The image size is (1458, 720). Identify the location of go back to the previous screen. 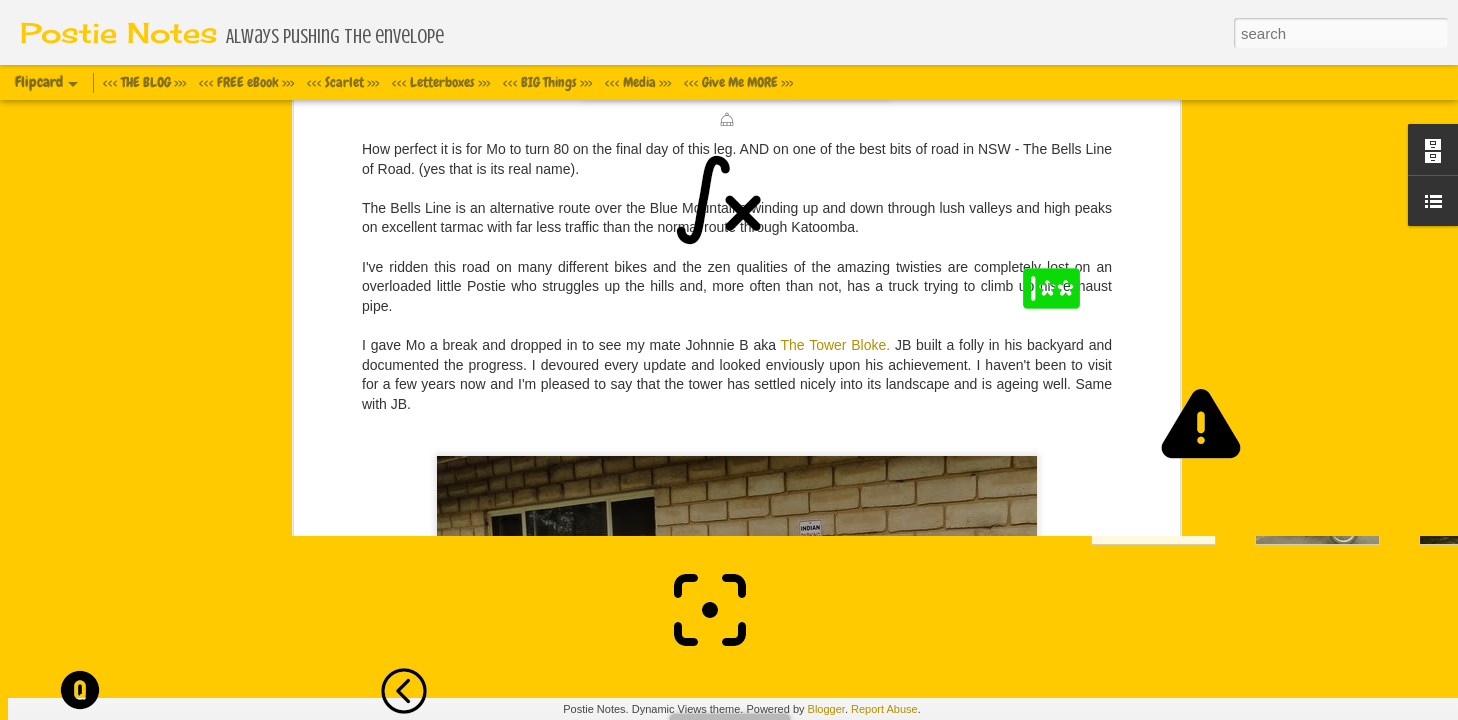
(404, 691).